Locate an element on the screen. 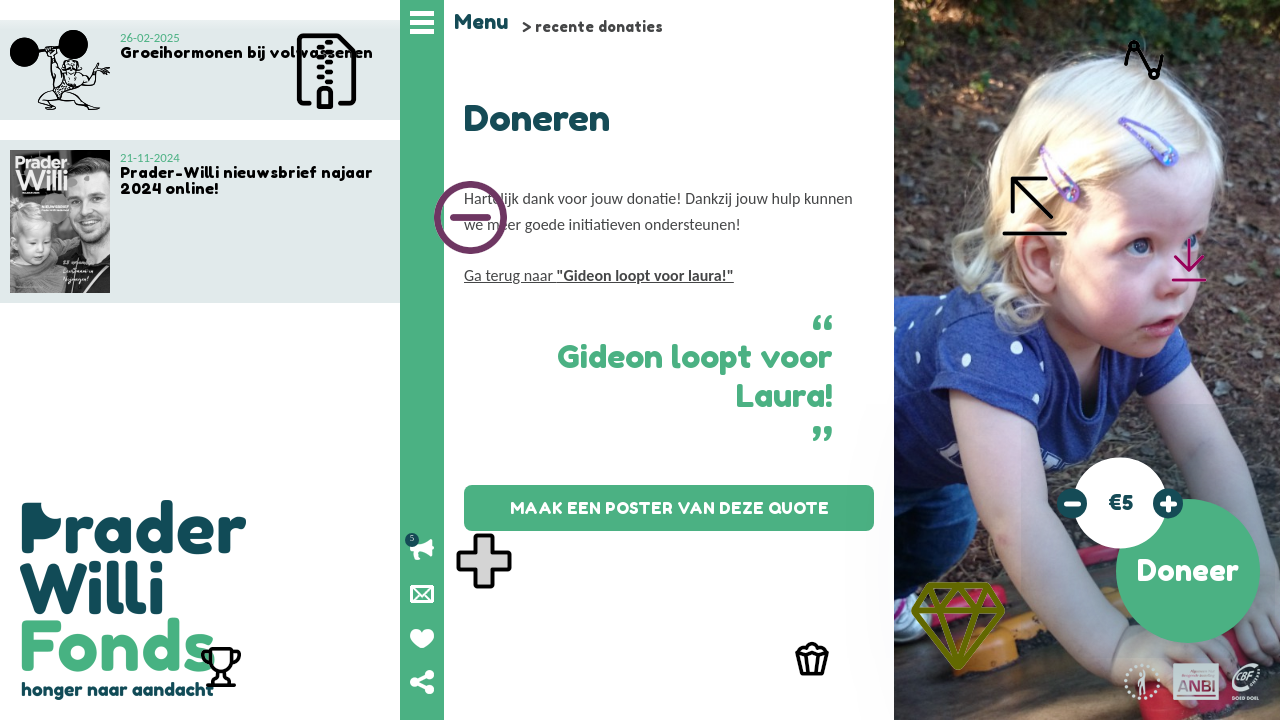 The image size is (1280, 720). indicates premium or pro membership status is located at coordinates (958, 626).